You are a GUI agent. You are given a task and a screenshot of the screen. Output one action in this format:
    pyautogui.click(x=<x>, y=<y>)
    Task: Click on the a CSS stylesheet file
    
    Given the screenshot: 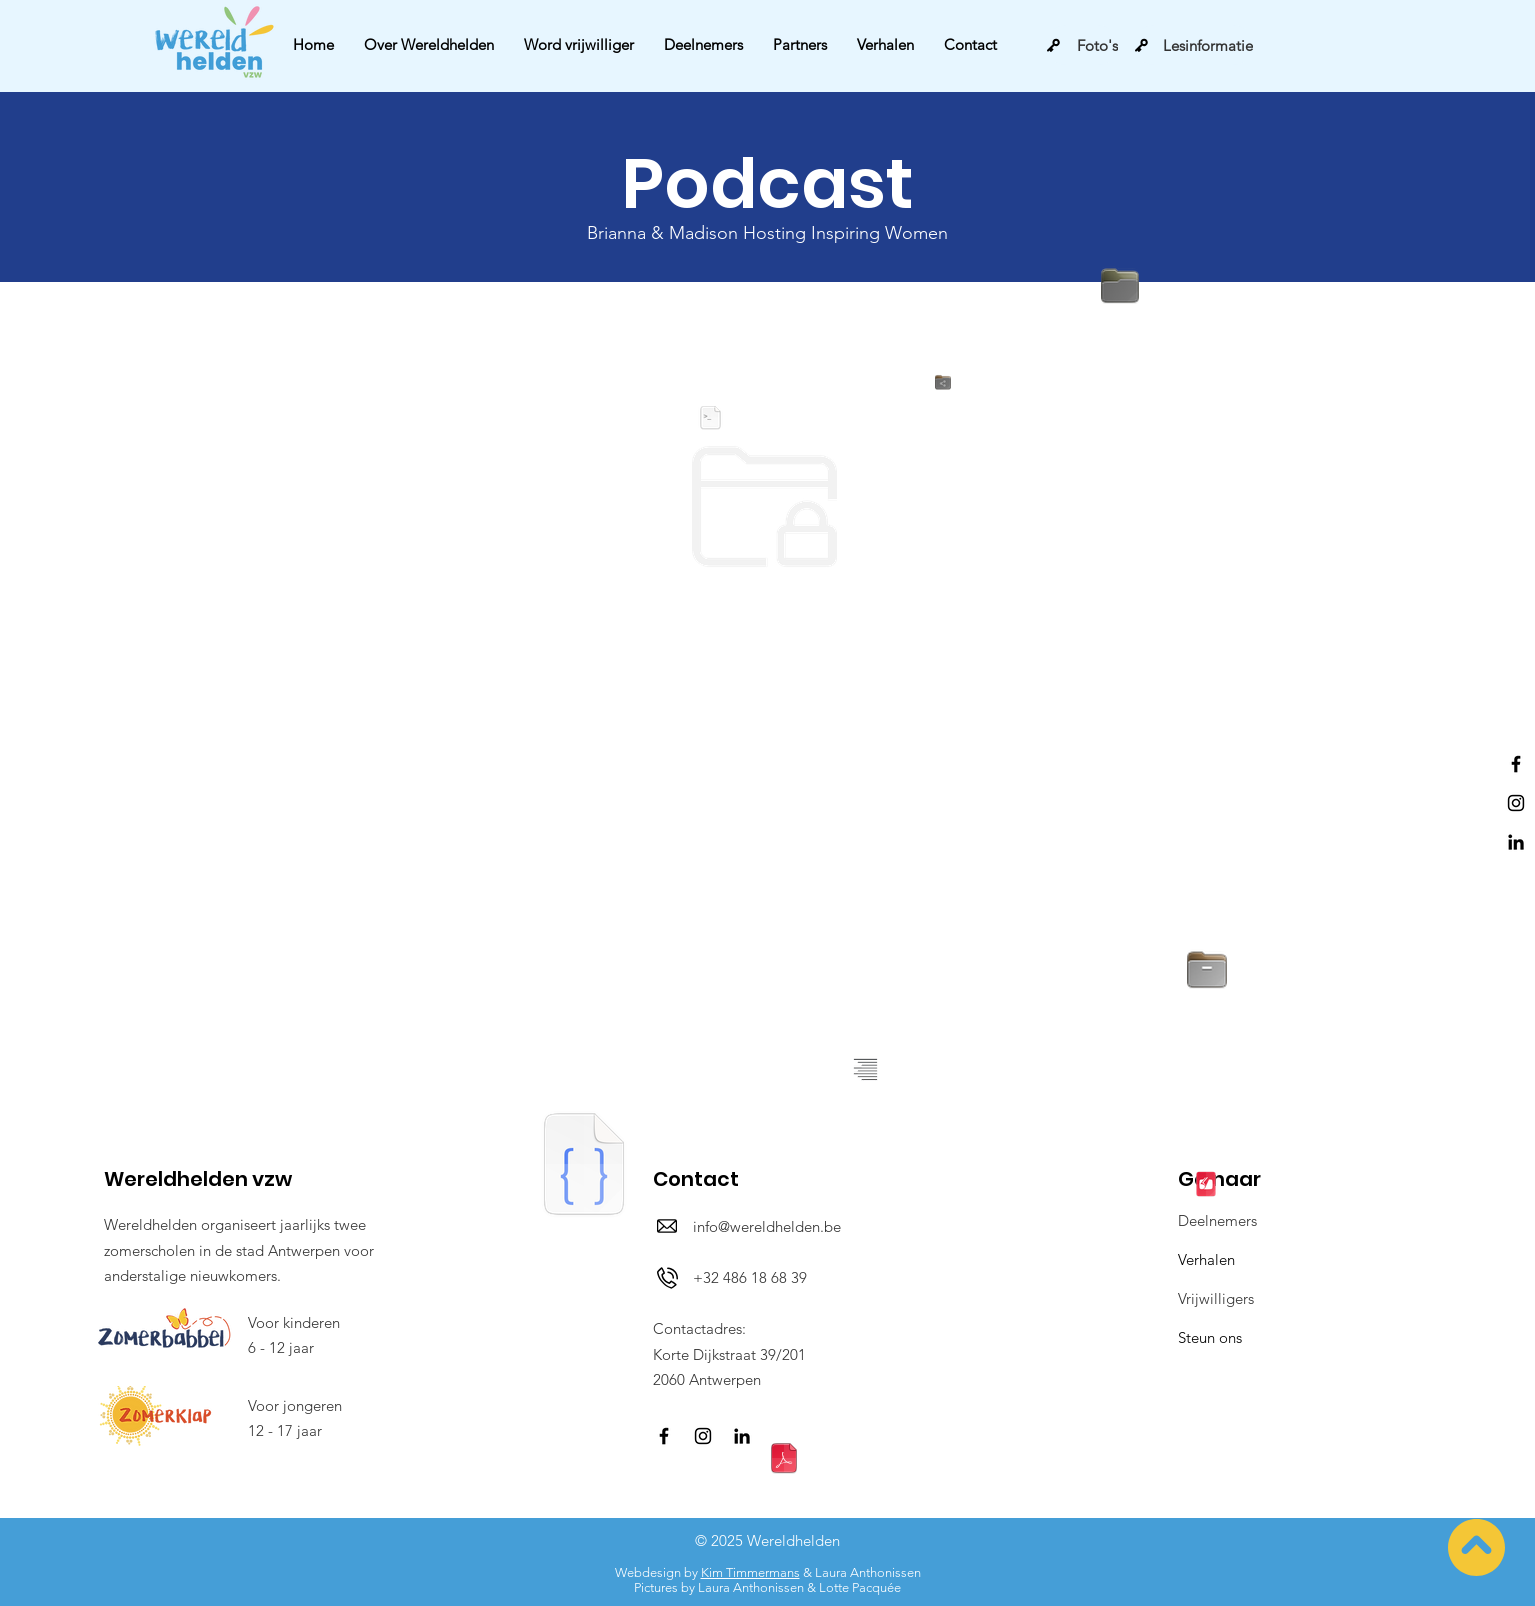 What is the action you would take?
    pyautogui.click(x=584, y=1164)
    